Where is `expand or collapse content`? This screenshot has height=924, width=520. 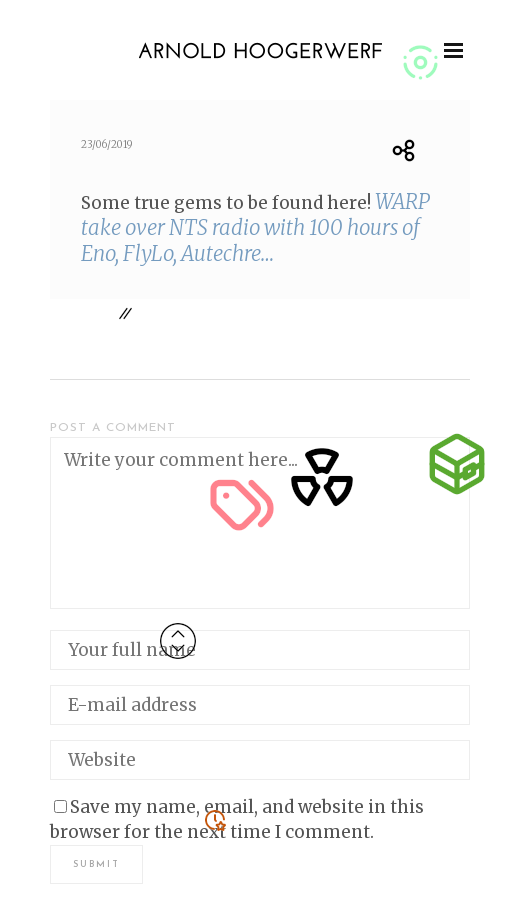 expand or collapse content is located at coordinates (178, 641).